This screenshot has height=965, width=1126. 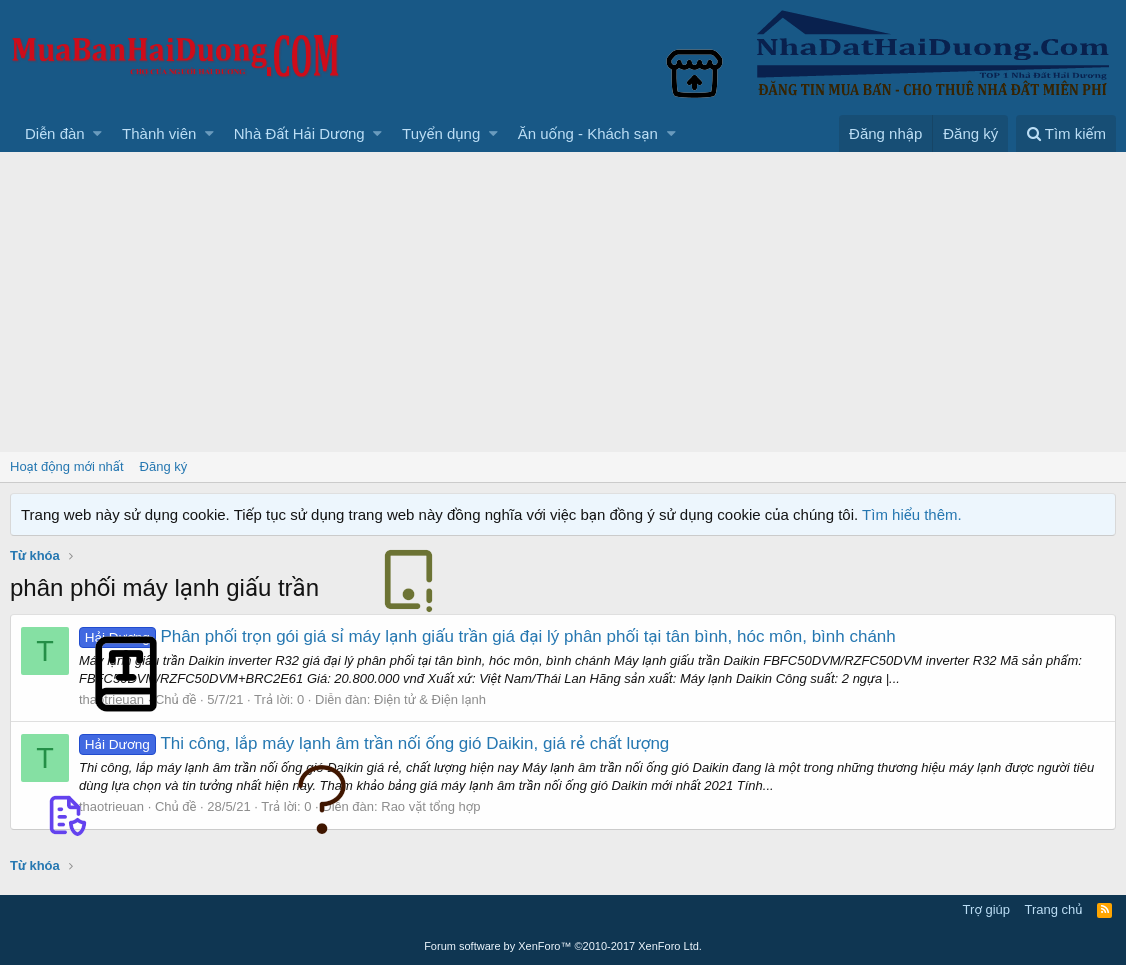 I want to click on access text formatting options, so click(x=126, y=674).